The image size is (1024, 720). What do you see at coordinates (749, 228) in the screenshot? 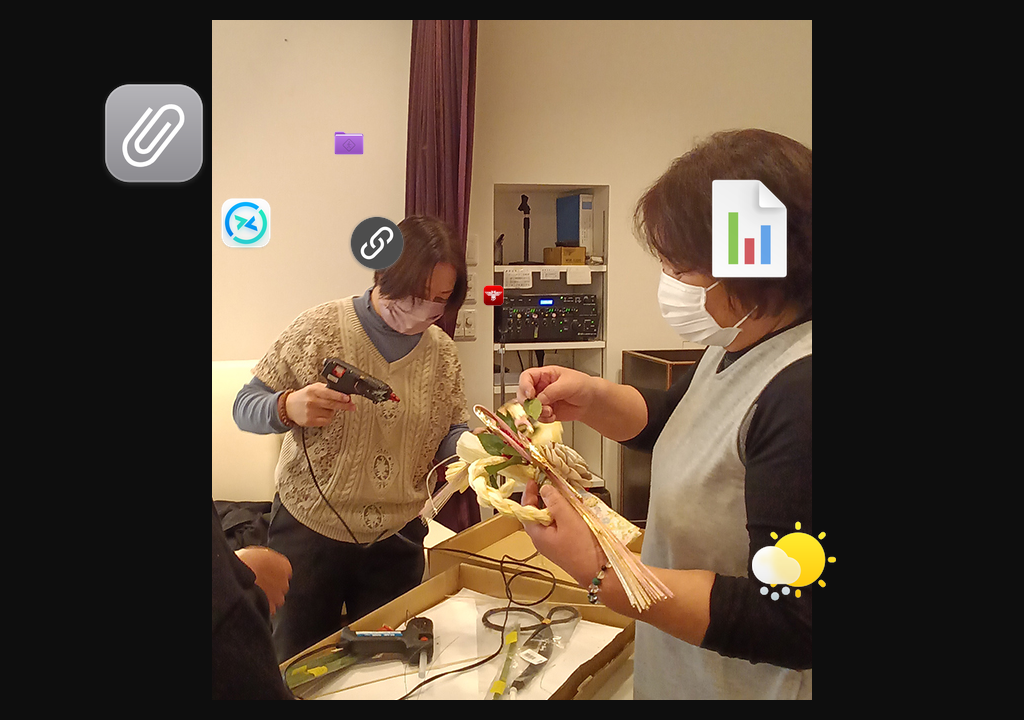
I see `open an opendocument chart file` at bounding box center [749, 228].